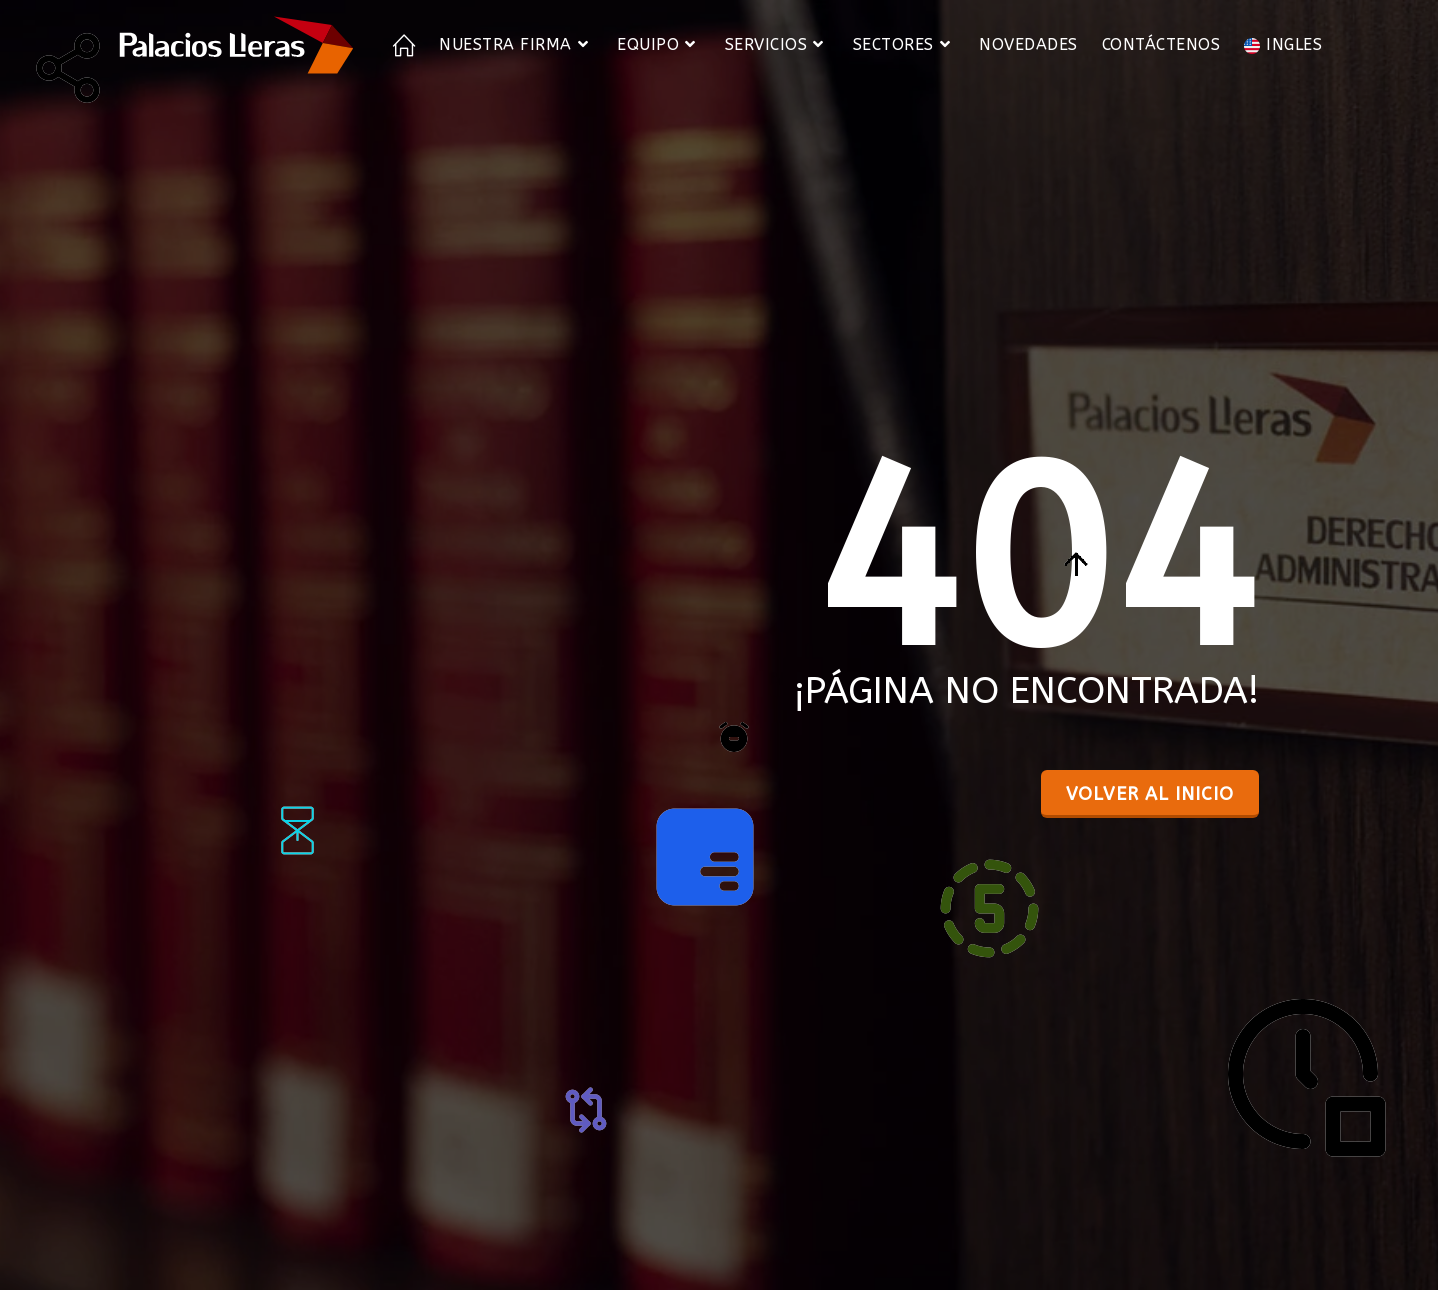  Describe the element at coordinates (1076, 564) in the screenshot. I see `scroll to top of page` at that location.